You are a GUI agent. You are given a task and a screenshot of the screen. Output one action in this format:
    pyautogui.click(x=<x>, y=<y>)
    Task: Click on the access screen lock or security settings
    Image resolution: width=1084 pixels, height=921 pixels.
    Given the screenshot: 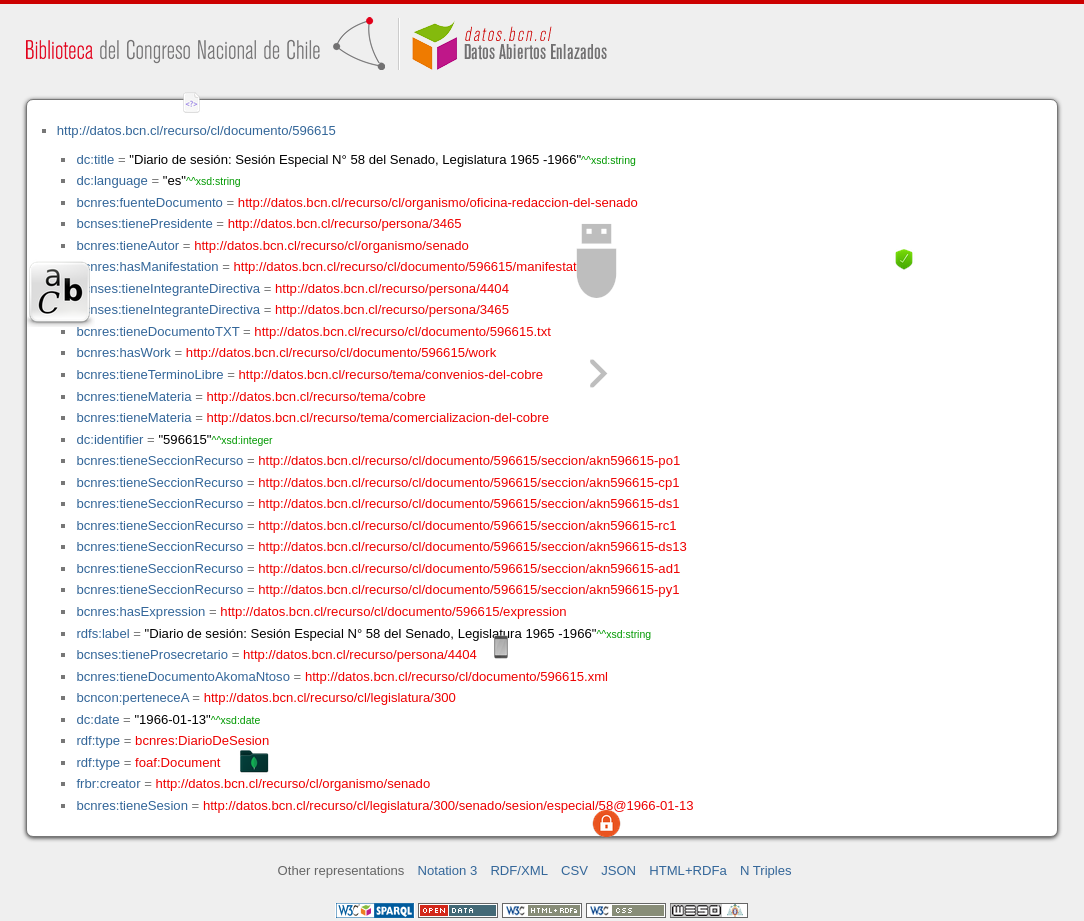 What is the action you would take?
    pyautogui.click(x=606, y=823)
    